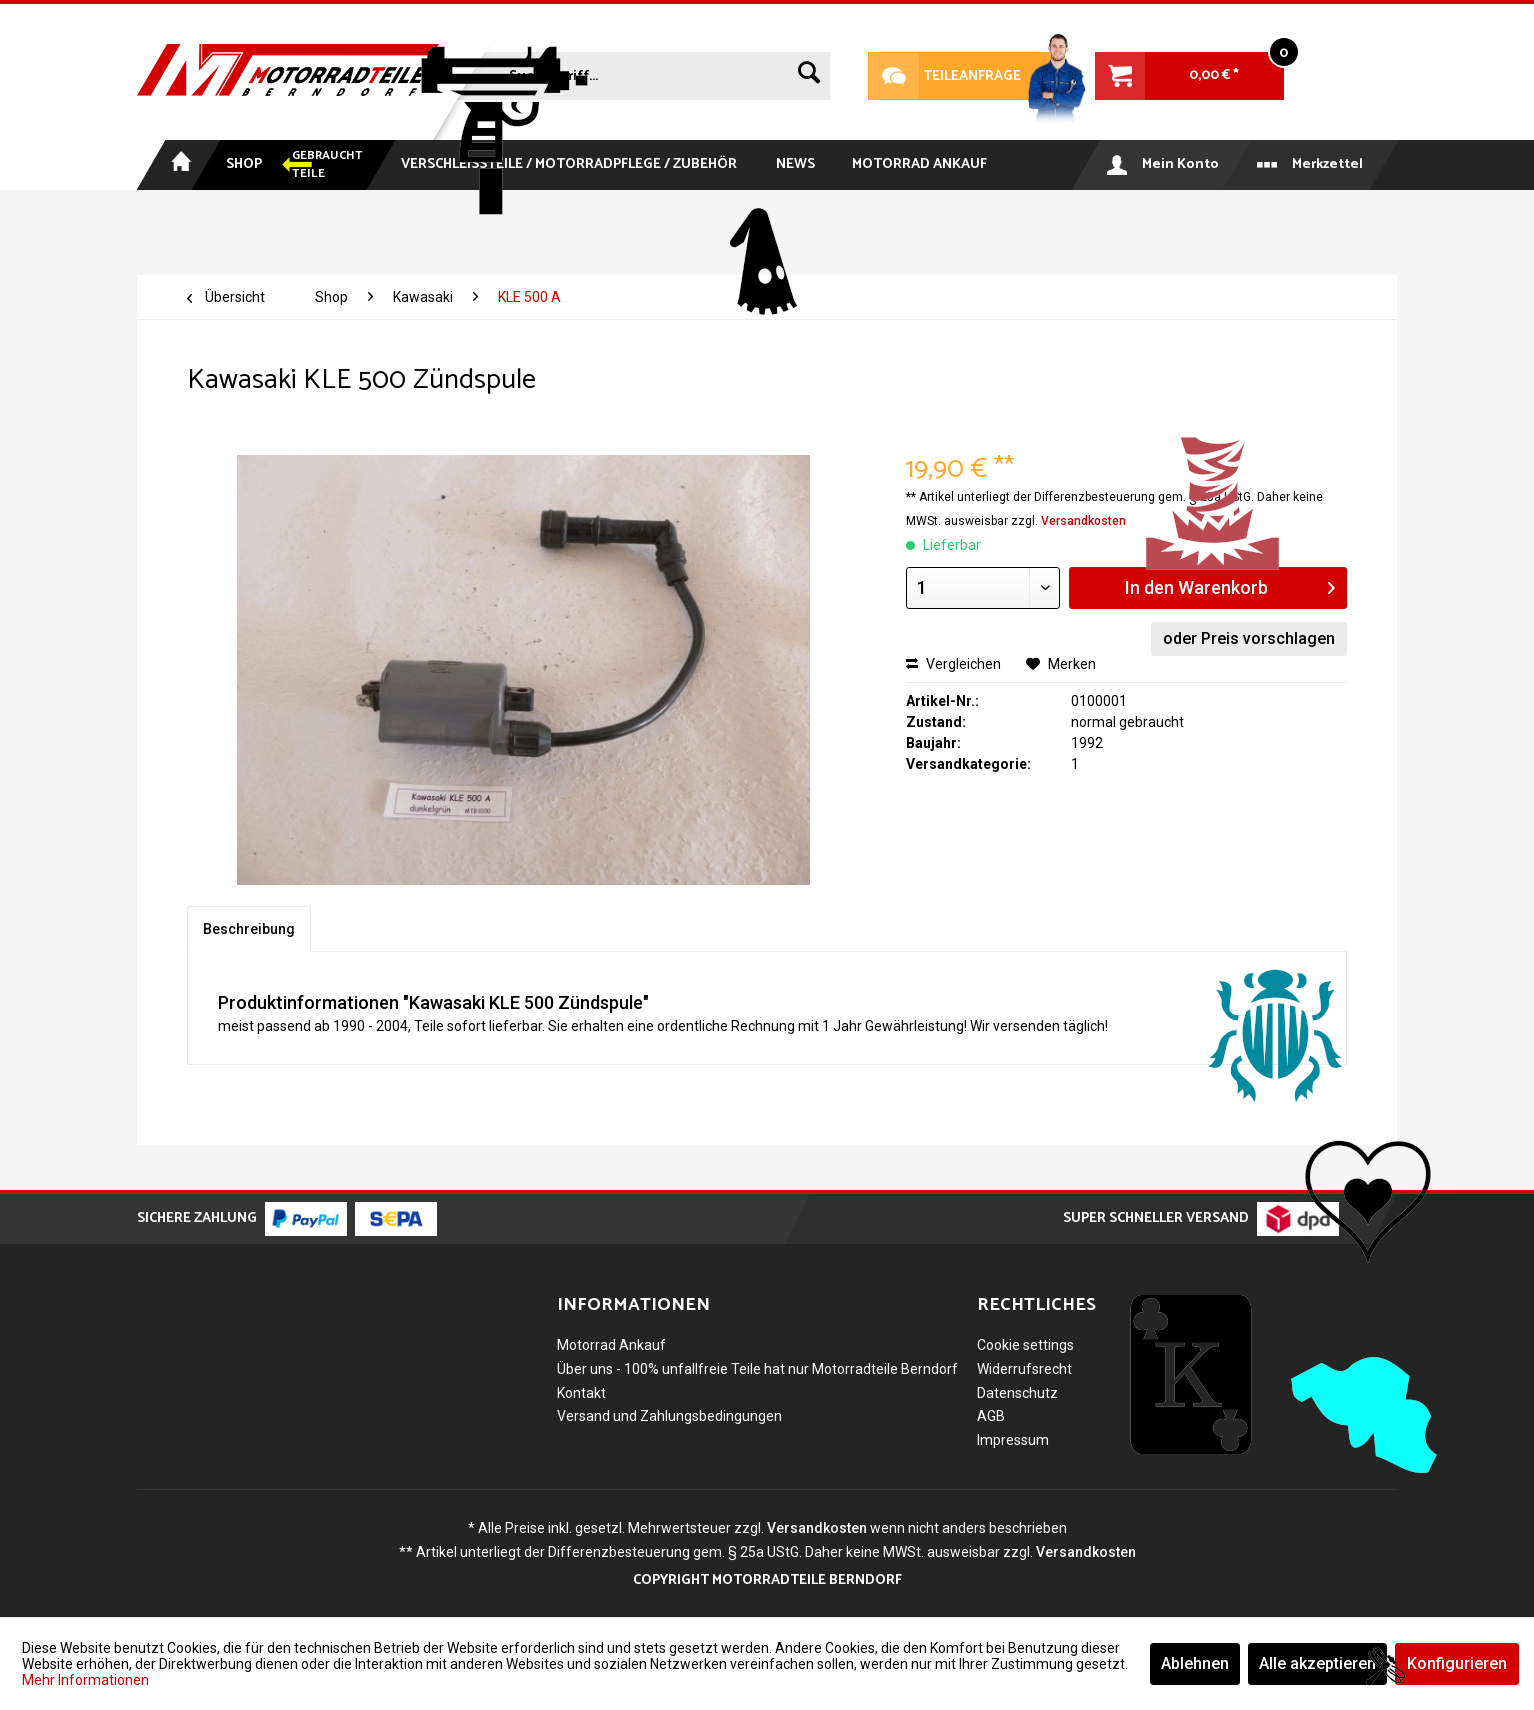  What do you see at coordinates (1364, 1415) in the screenshot?
I see `select Belgium as country or region` at bounding box center [1364, 1415].